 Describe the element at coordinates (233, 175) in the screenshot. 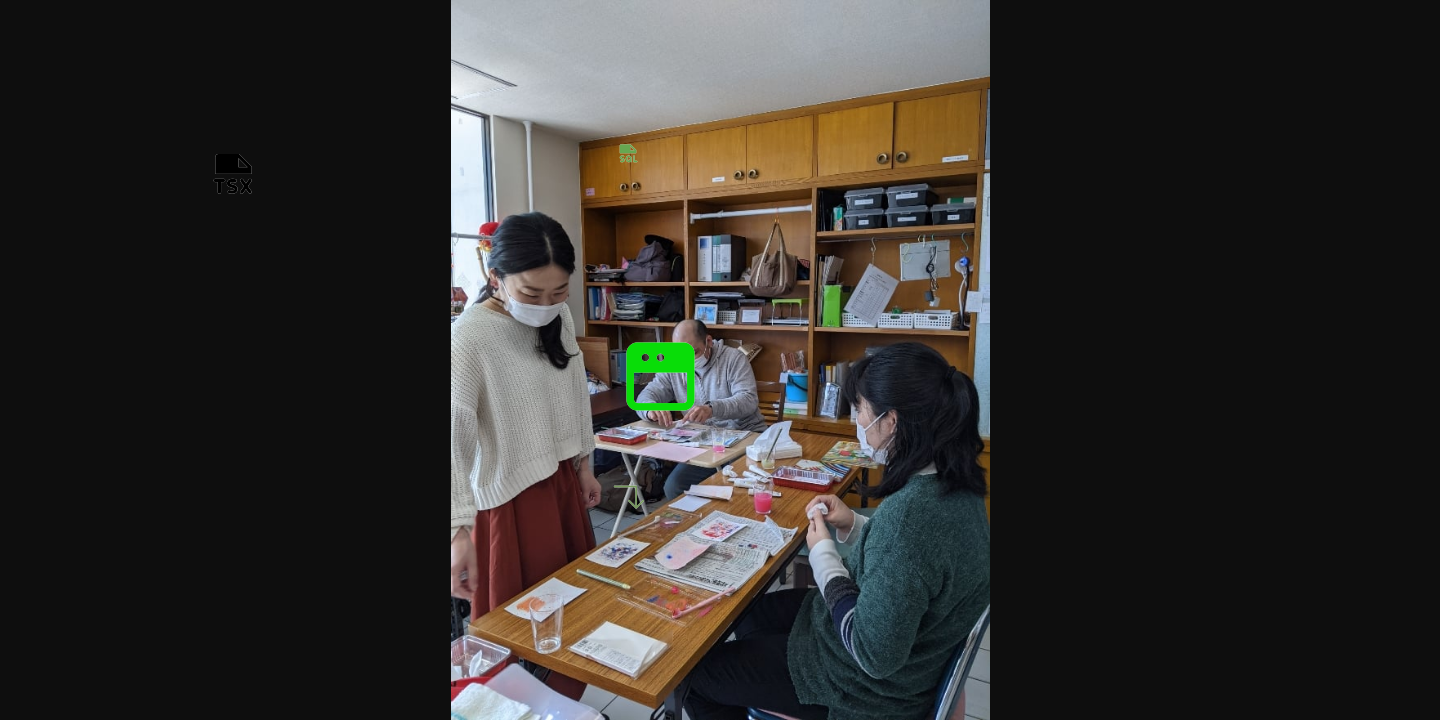

I see `open a TypeScript JSX file` at that location.